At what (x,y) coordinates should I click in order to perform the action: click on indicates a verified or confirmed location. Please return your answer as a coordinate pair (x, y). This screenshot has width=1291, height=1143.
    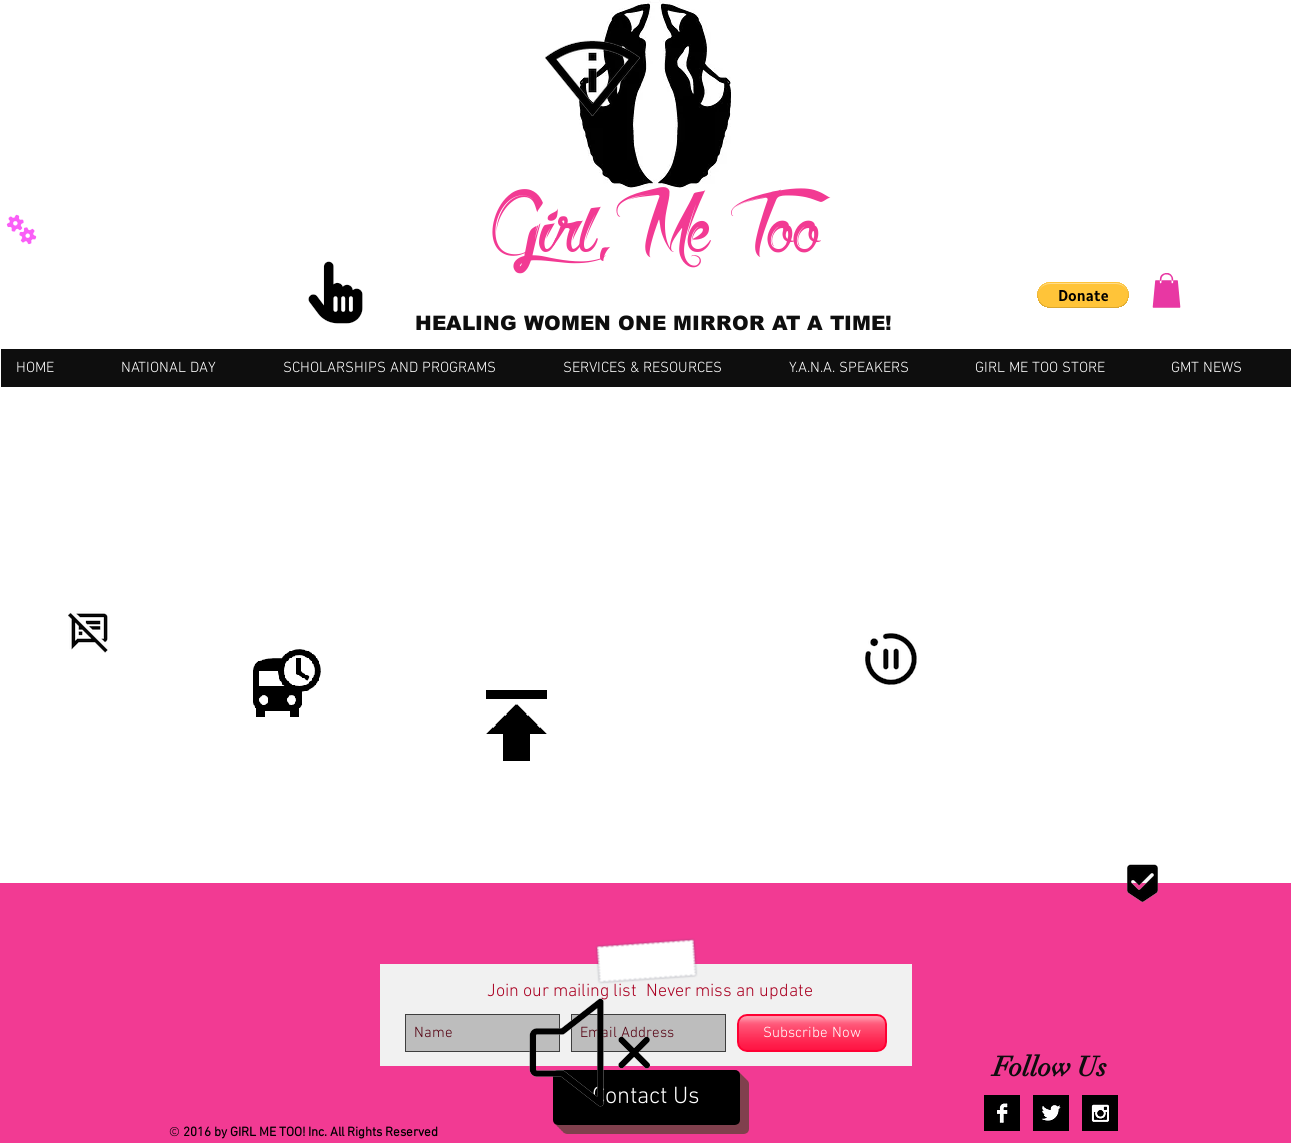
    Looking at the image, I should click on (1142, 883).